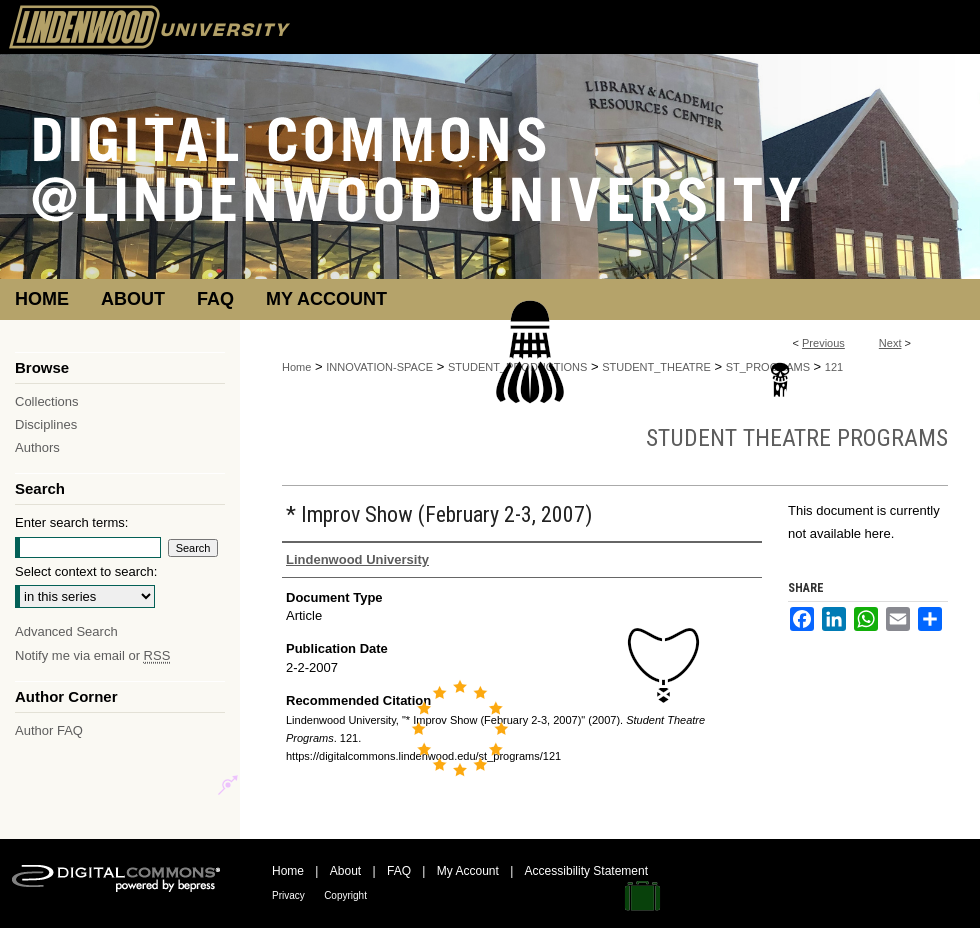 This screenshot has width=980, height=928. Describe the element at coordinates (663, 665) in the screenshot. I see `equip or view jewelry item` at that location.